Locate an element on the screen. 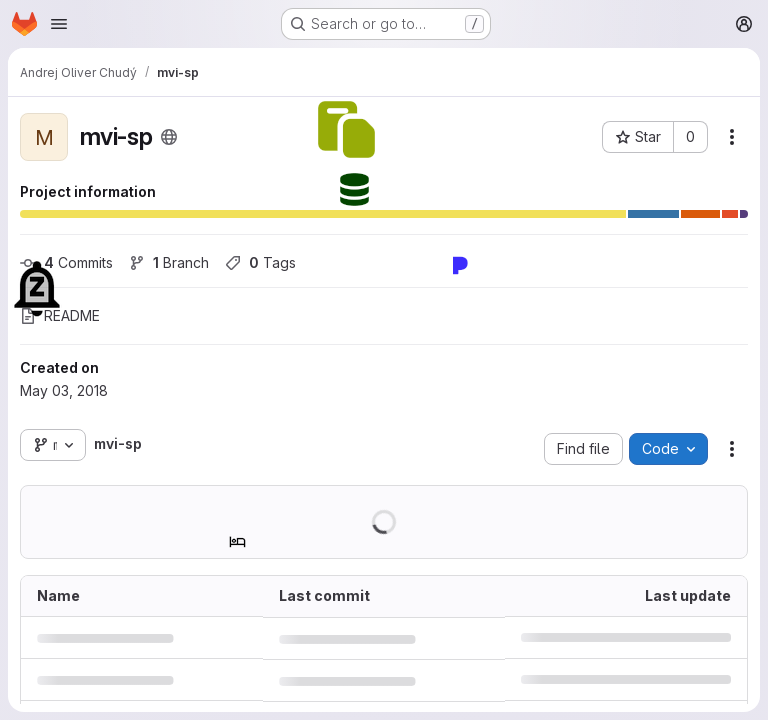 This screenshot has width=768, height=720. access database storage is located at coordinates (354, 189).